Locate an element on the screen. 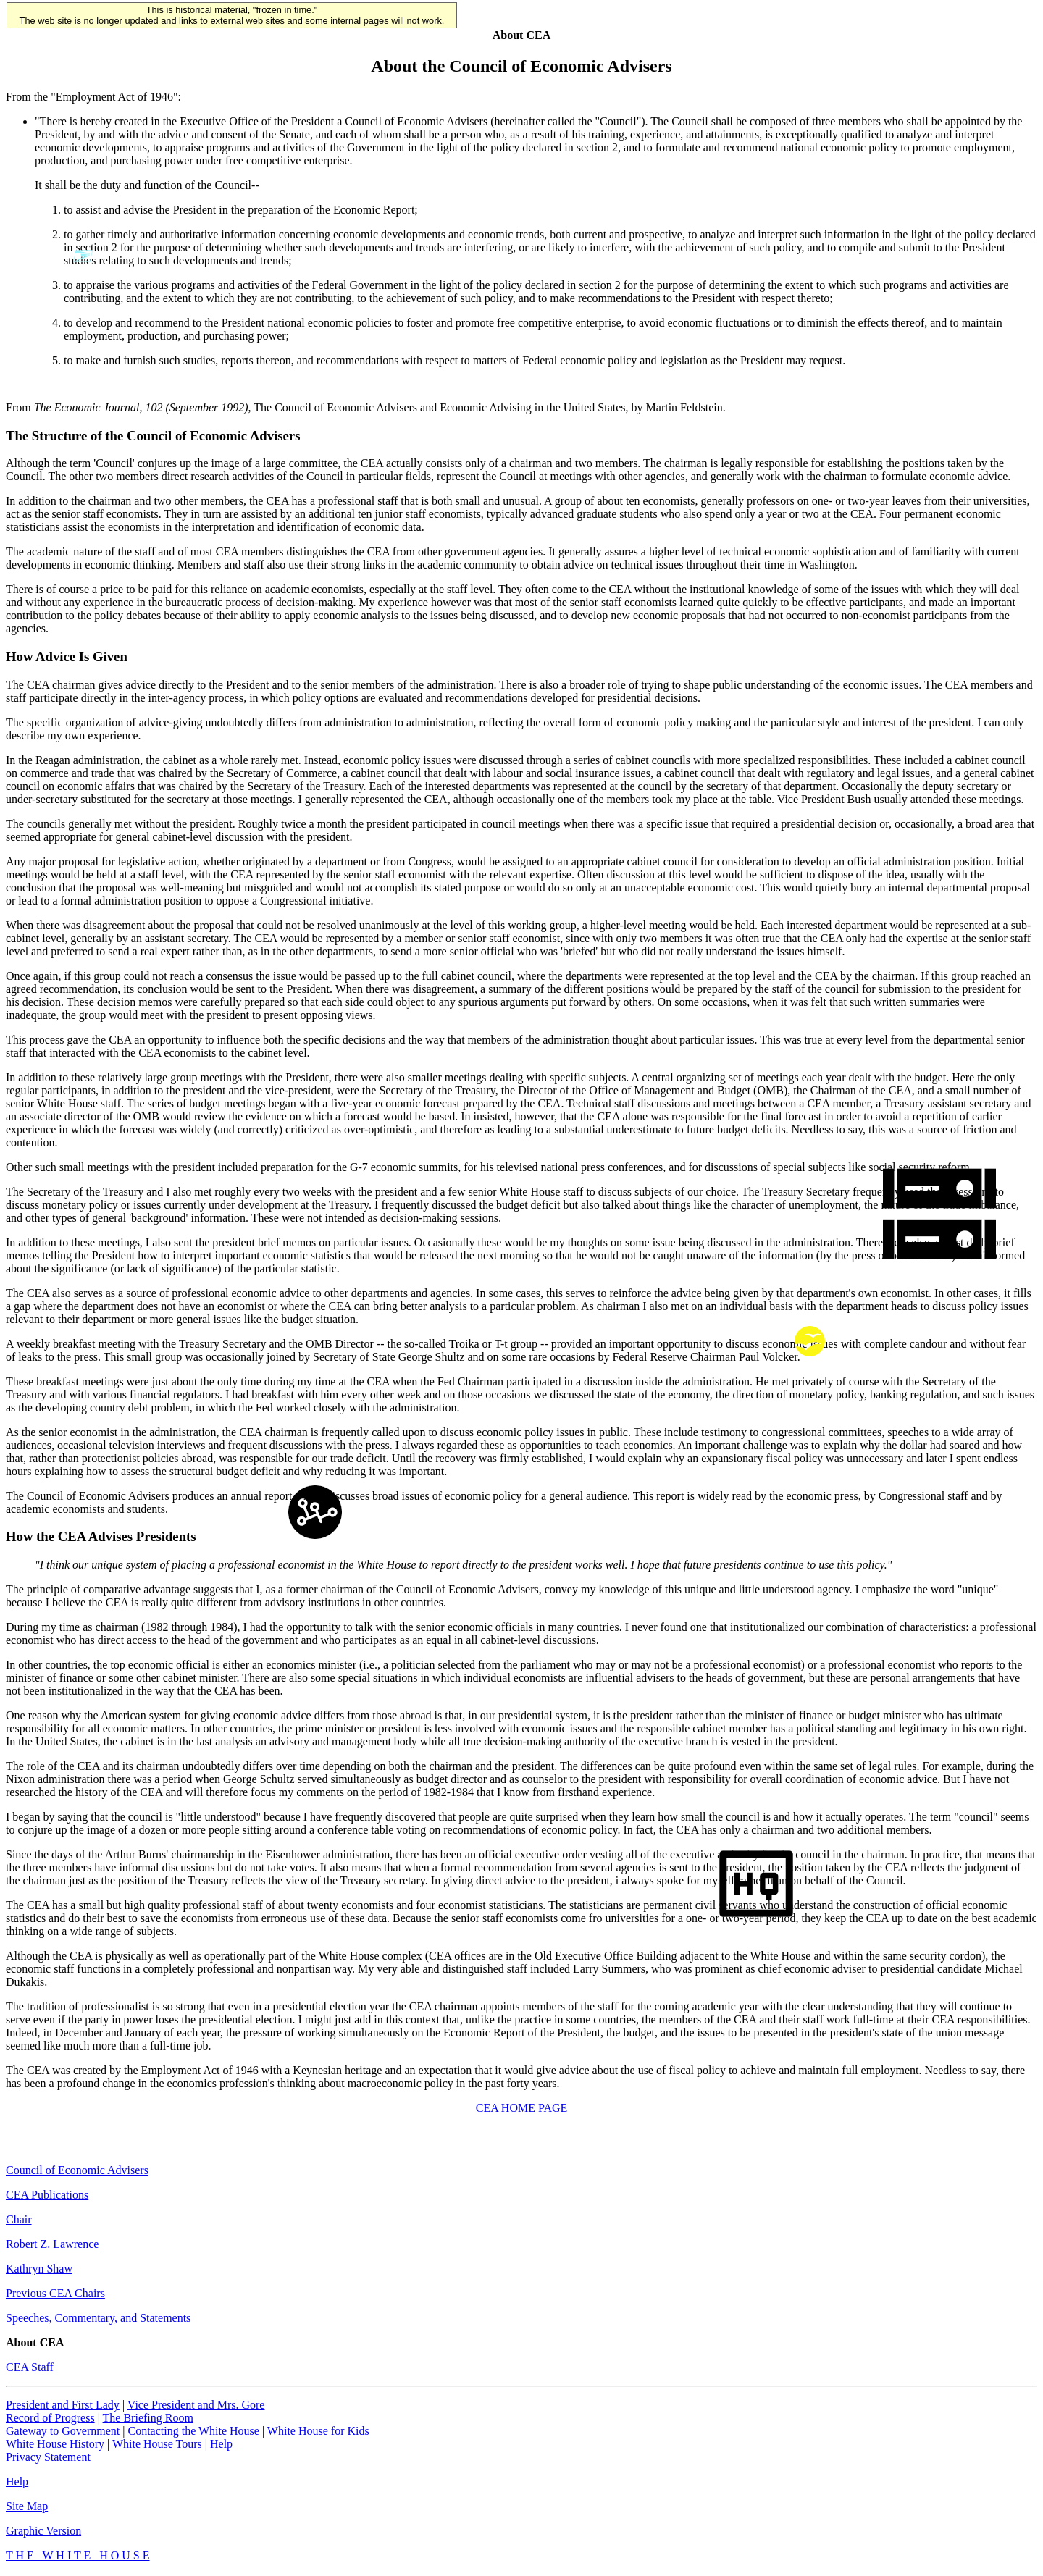 This screenshot has width=1043, height=2576. open namuwiki website is located at coordinates (315, 1512).